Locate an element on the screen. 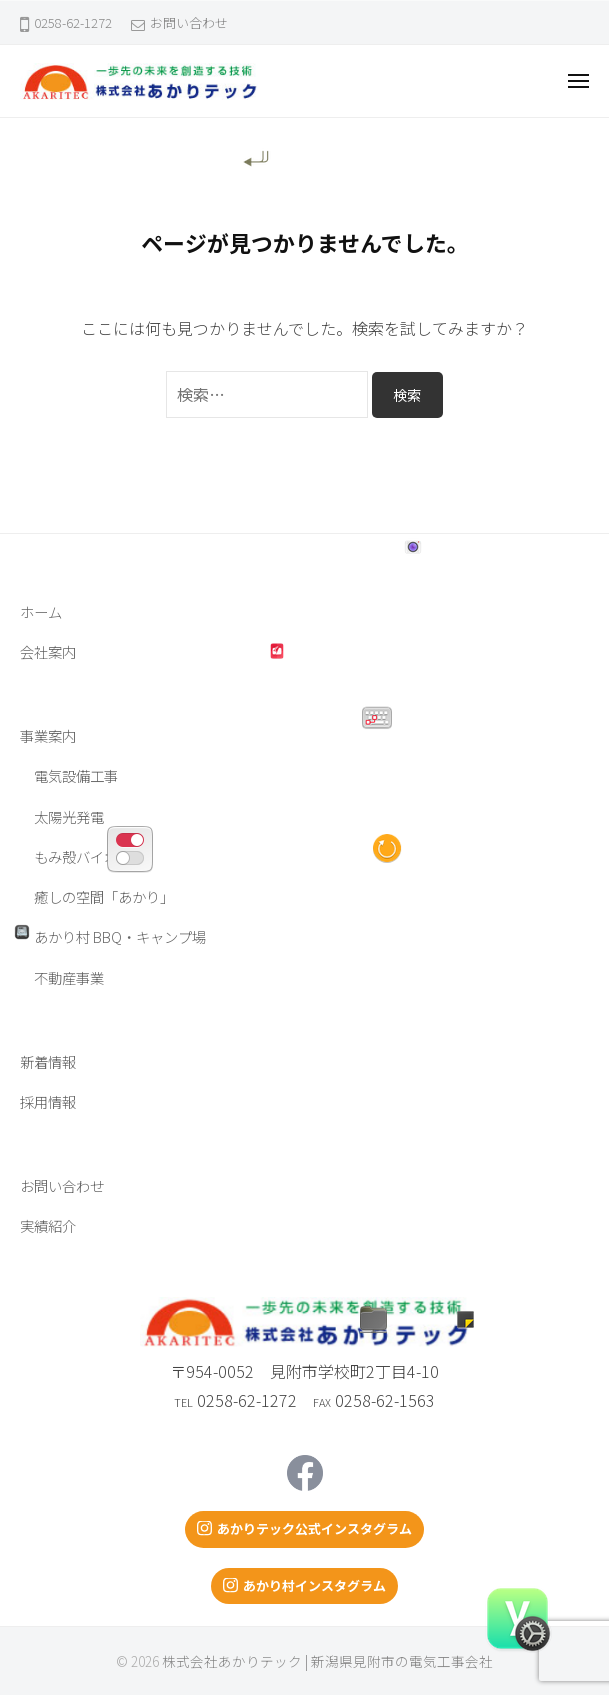 This screenshot has height=1695, width=609. open cheese webcam application is located at coordinates (413, 547).